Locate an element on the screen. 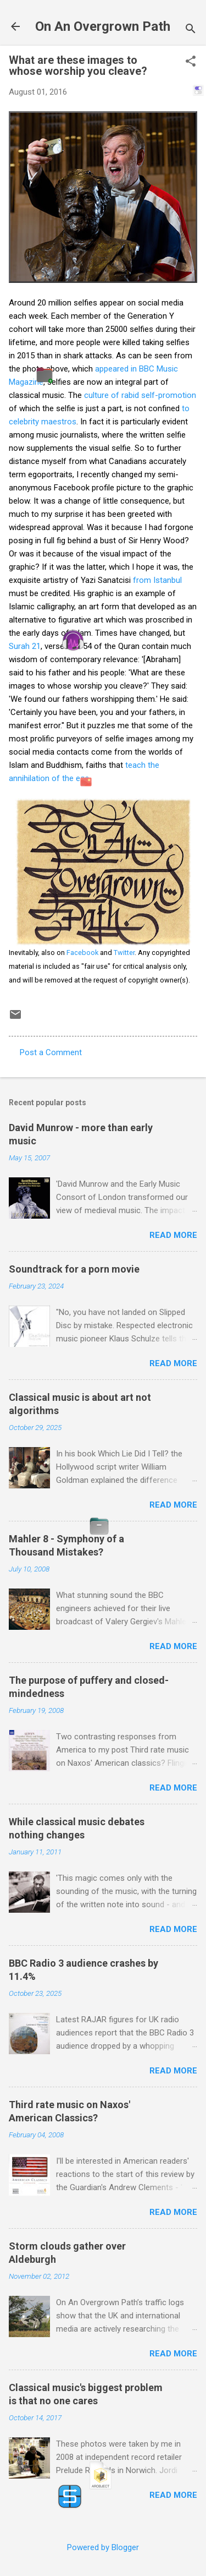 Image resolution: width=206 pixels, height=2576 pixels. open an augmented reality file or object is located at coordinates (101, 2476).